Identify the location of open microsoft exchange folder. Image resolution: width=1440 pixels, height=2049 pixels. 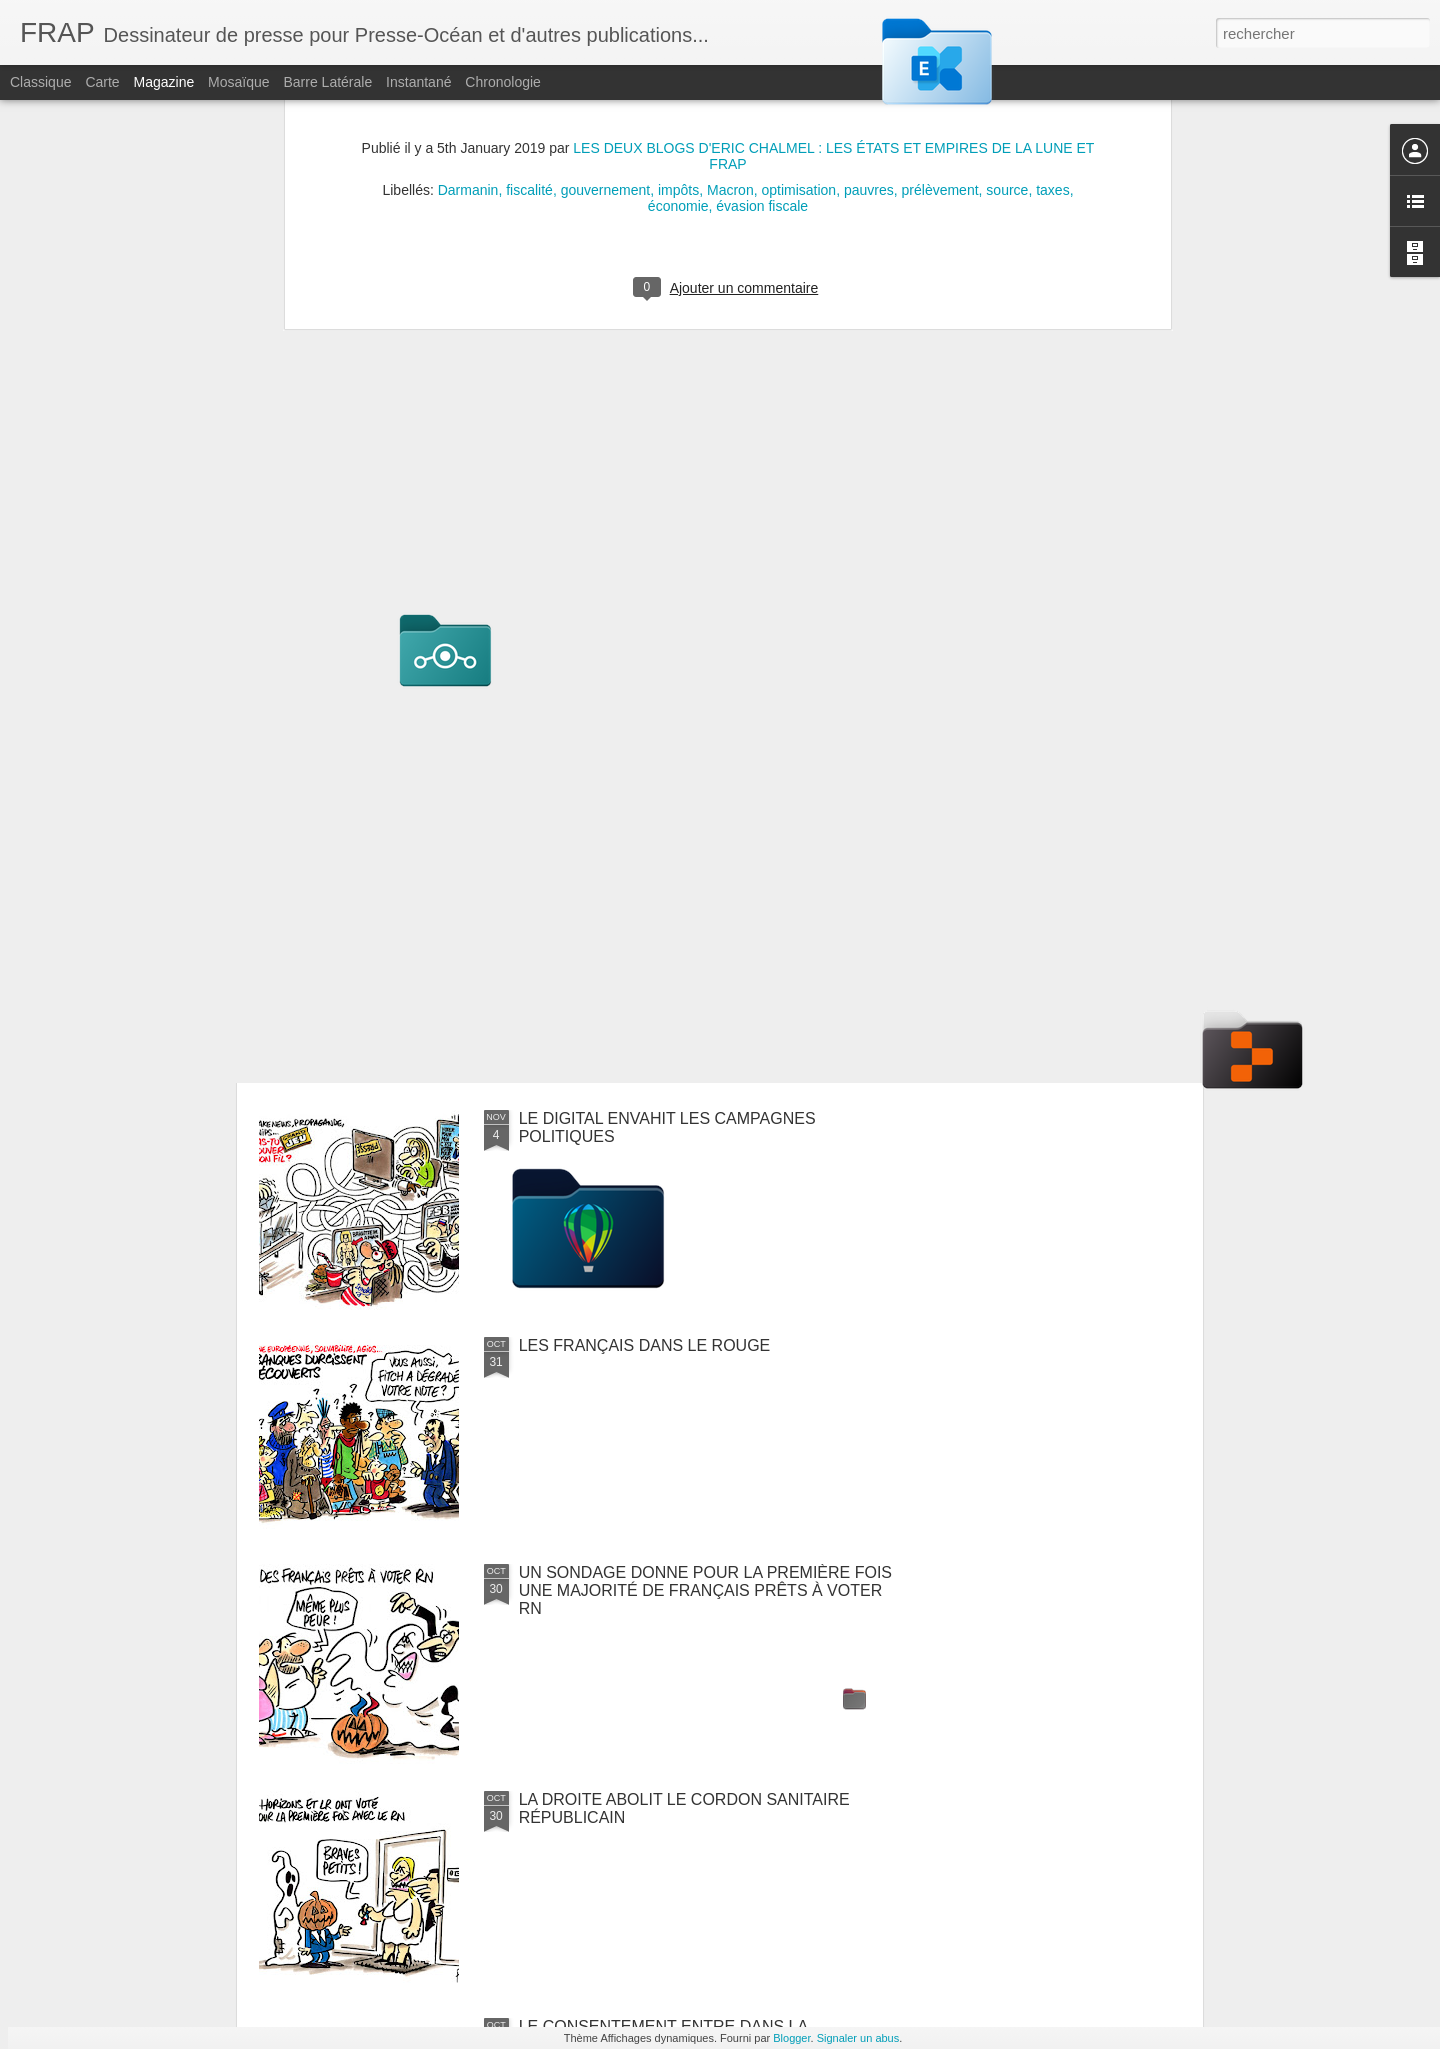
(936, 64).